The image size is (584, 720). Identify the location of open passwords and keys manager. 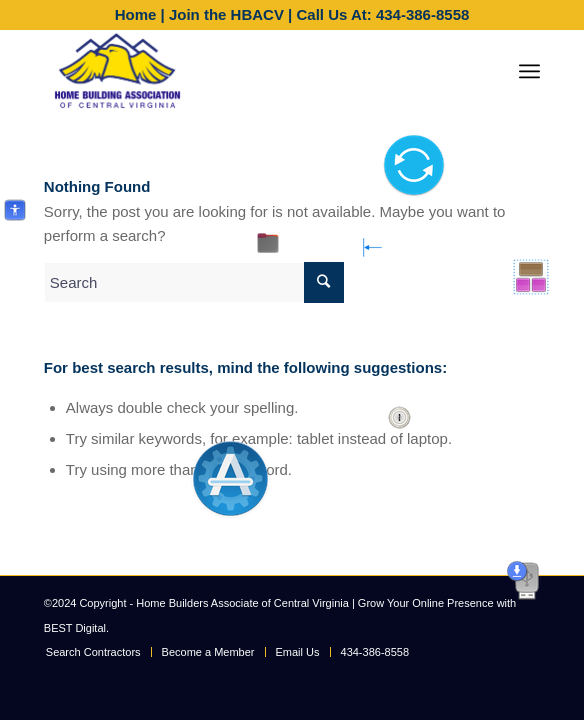
(399, 417).